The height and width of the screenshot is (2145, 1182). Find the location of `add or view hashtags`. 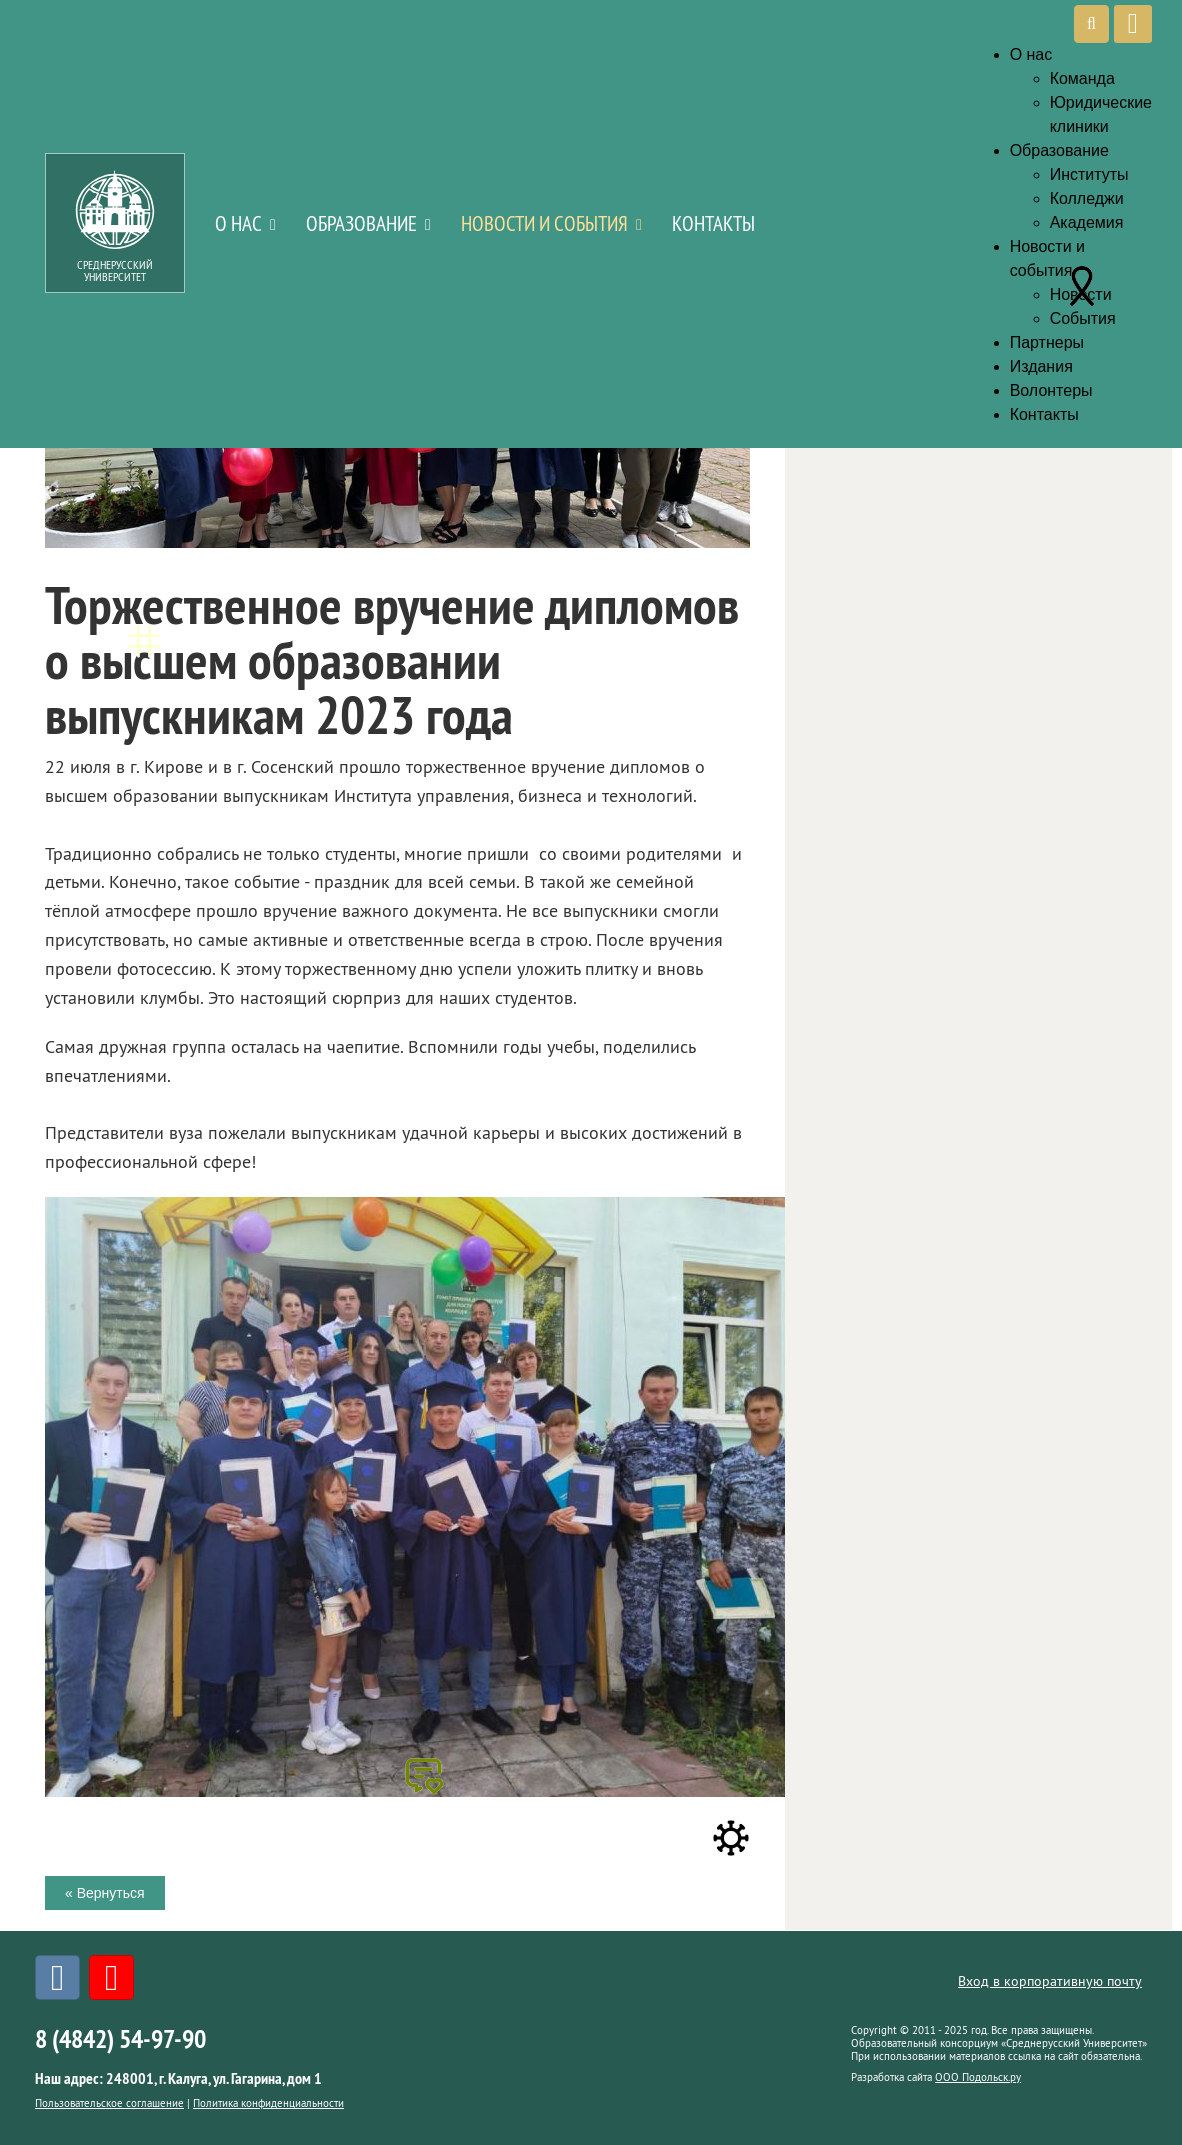

add or view hashtags is located at coordinates (144, 641).